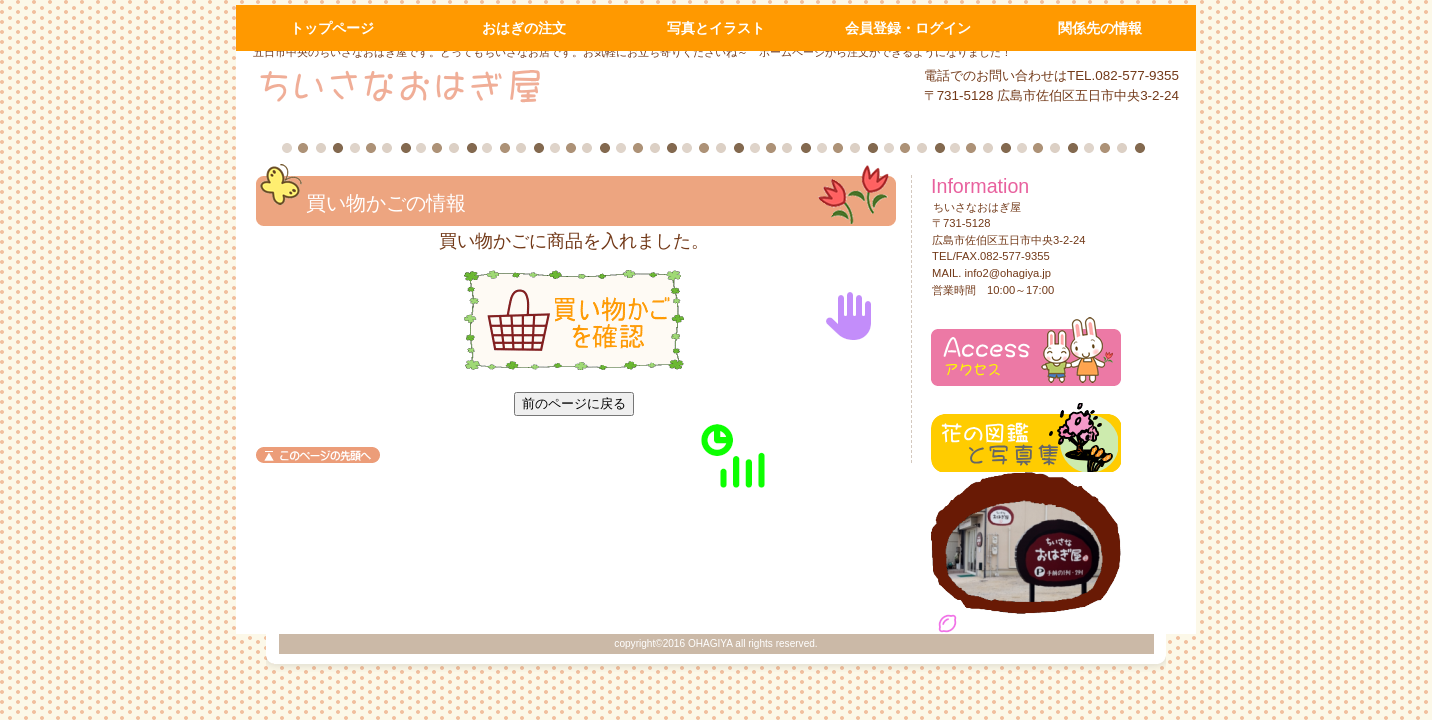 The width and height of the screenshot is (1432, 720). What do you see at coordinates (733, 456) in the screenshot?
I see `view data visualization or infographic` at bounding box center [733, 456].